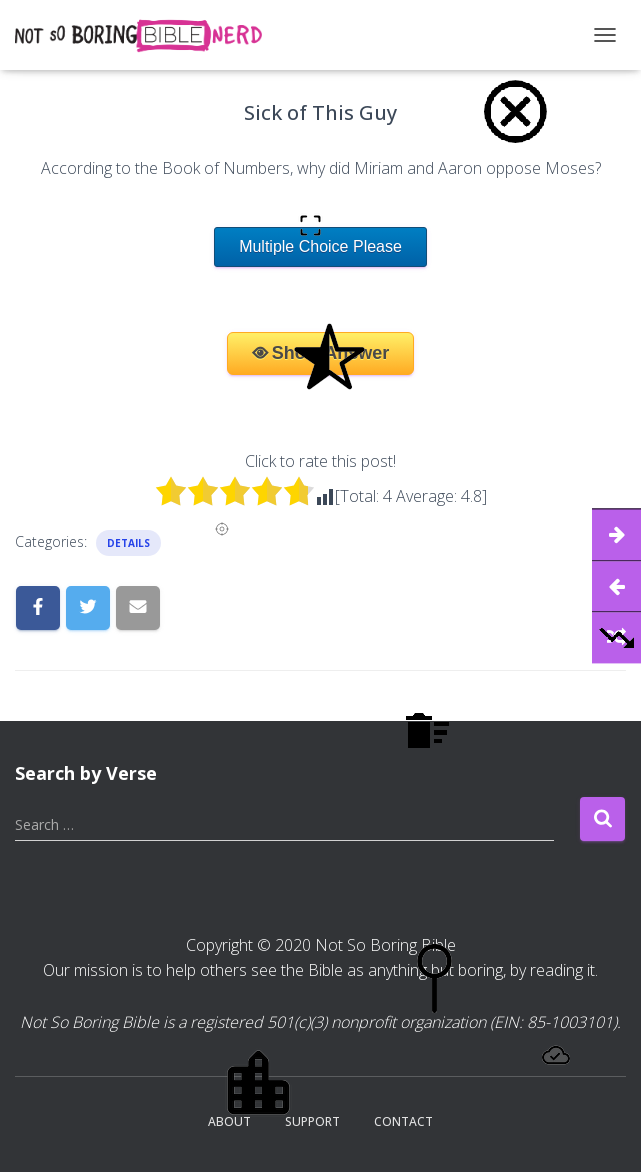 This screenshot has height=1172, width=641. What do you see at coordinates (329, 356) in the screenshot?
I see `indicates a partial or half-star rating` at bounding box center [329, 356].